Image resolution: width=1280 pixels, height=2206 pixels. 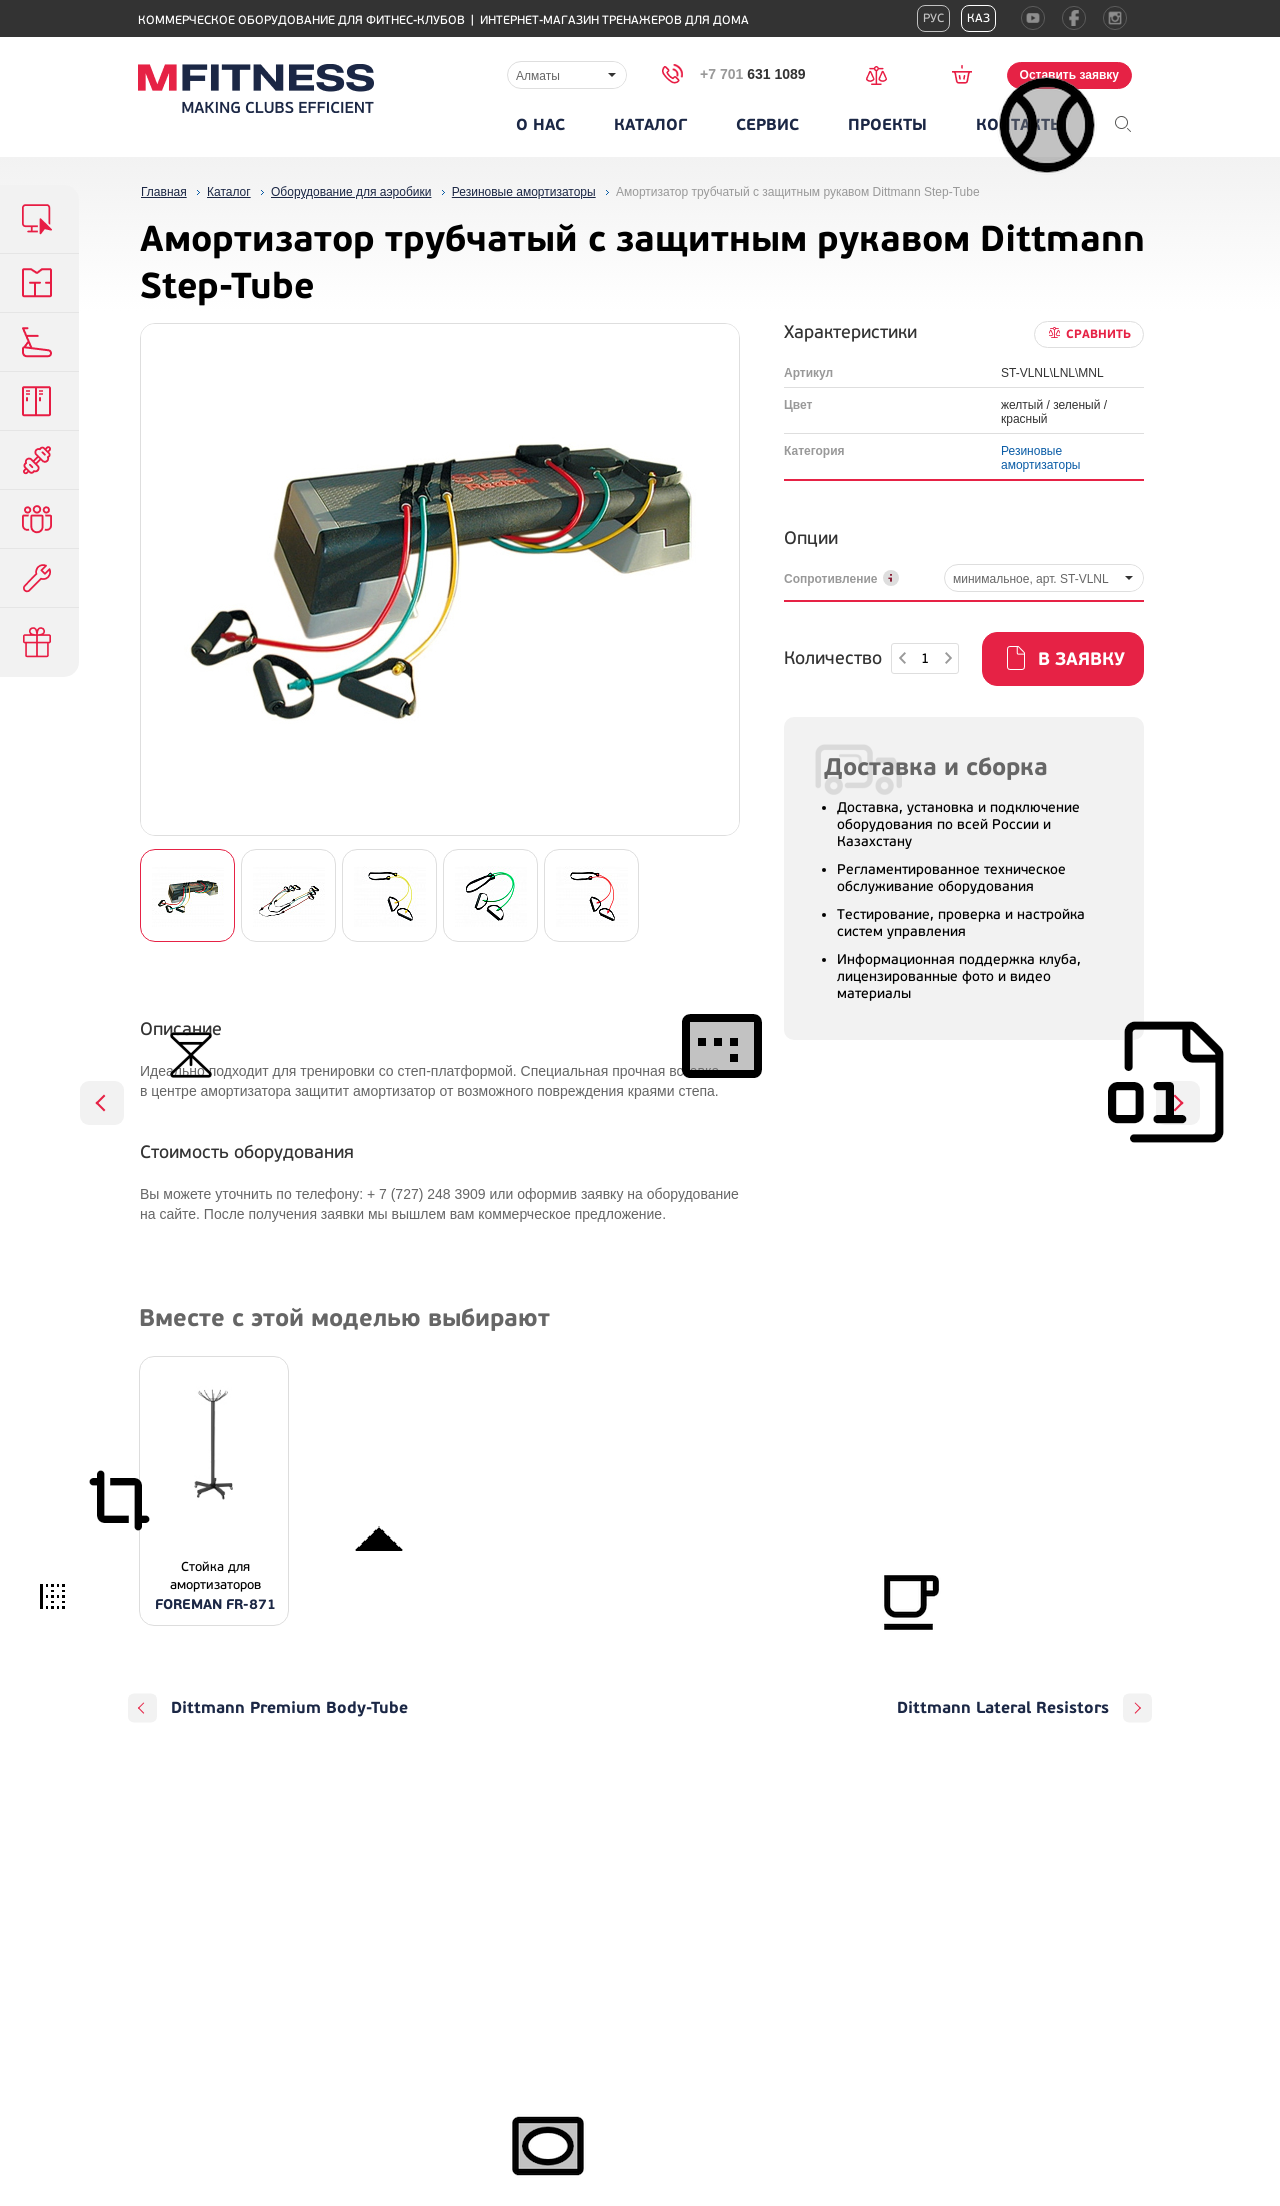 What do you see at coordinates (722, 1046) in the screenshot?
I see `adjust image aspect ratio settings` at bounding box center [722, 1046].